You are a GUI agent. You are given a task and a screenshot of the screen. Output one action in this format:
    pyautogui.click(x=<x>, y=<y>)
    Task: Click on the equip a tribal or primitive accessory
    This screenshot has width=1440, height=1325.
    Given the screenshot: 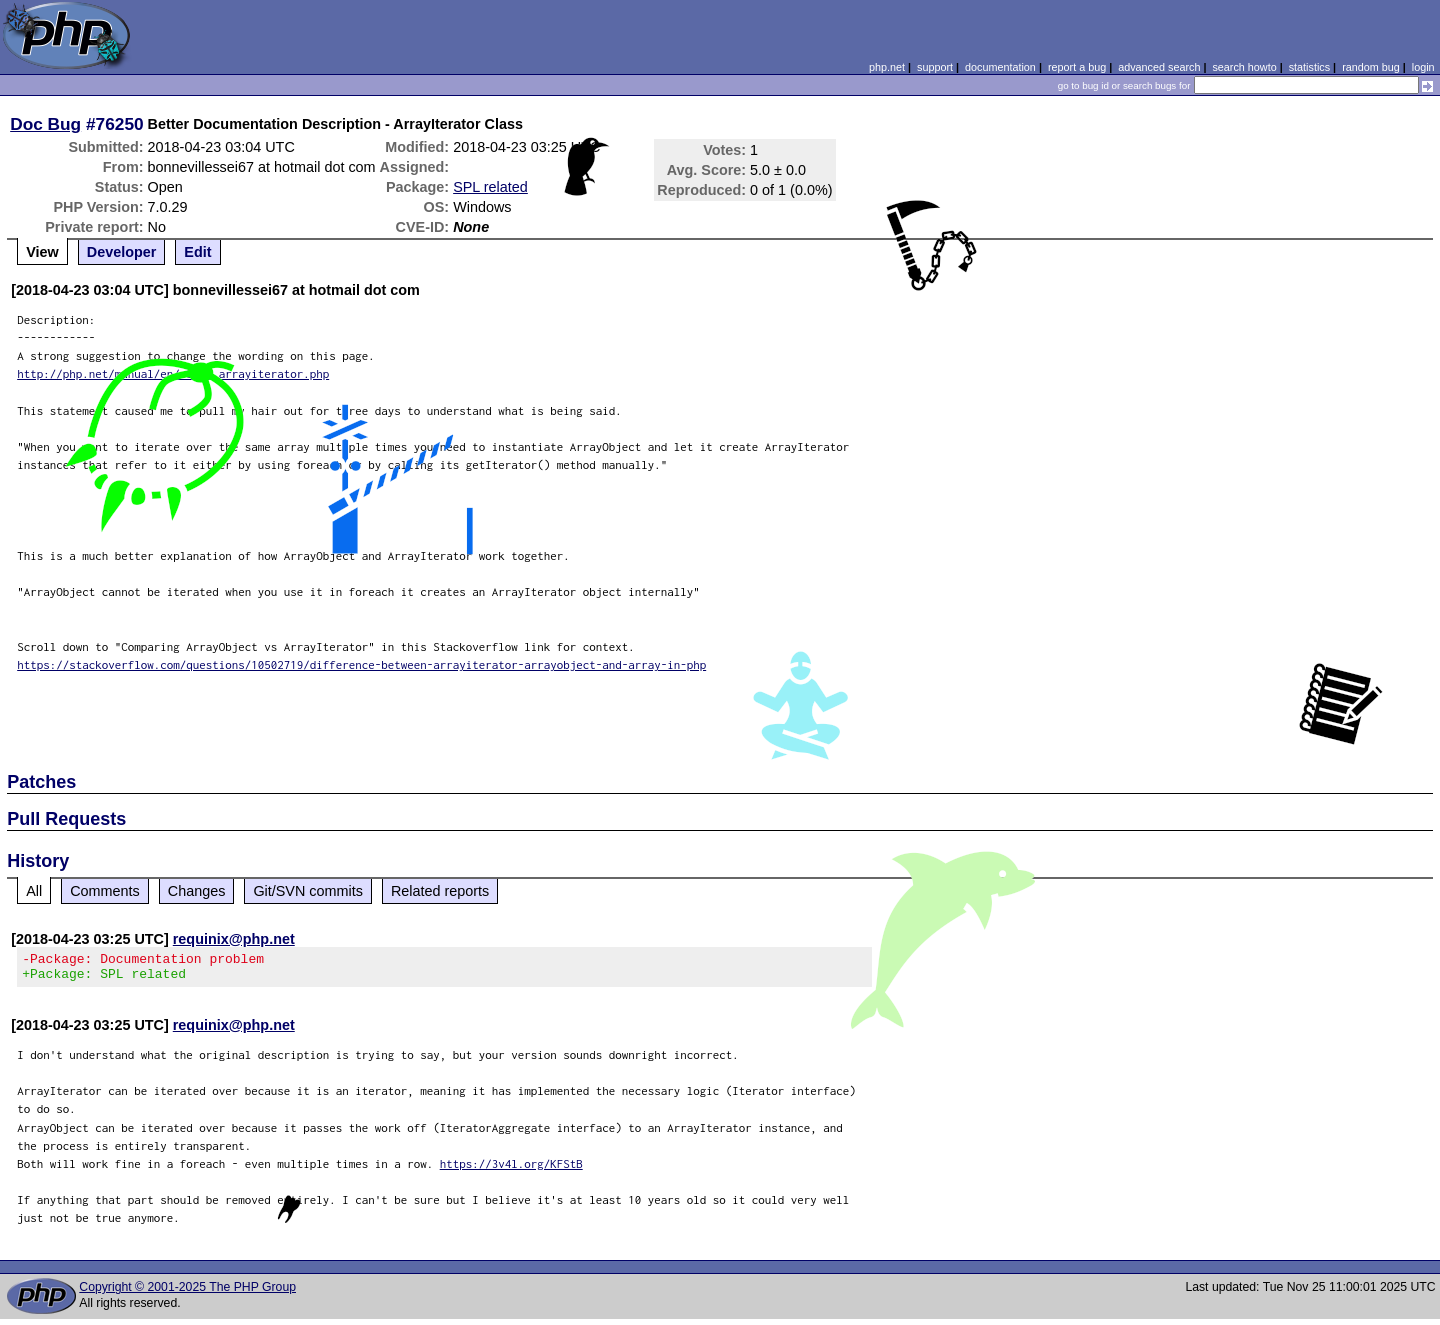 What is the action you would take?
    pyautogui.click(x=154, y=445)
    